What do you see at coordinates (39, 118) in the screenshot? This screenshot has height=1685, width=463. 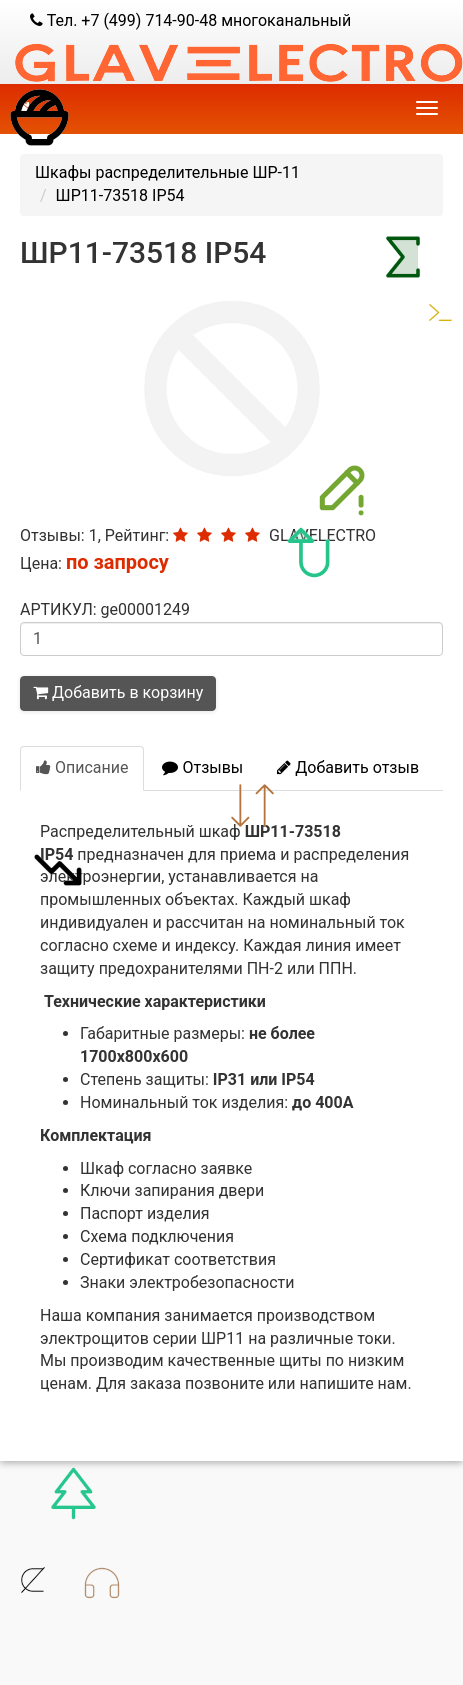 I see `view food or meal options` at bounding box center [39, 118].